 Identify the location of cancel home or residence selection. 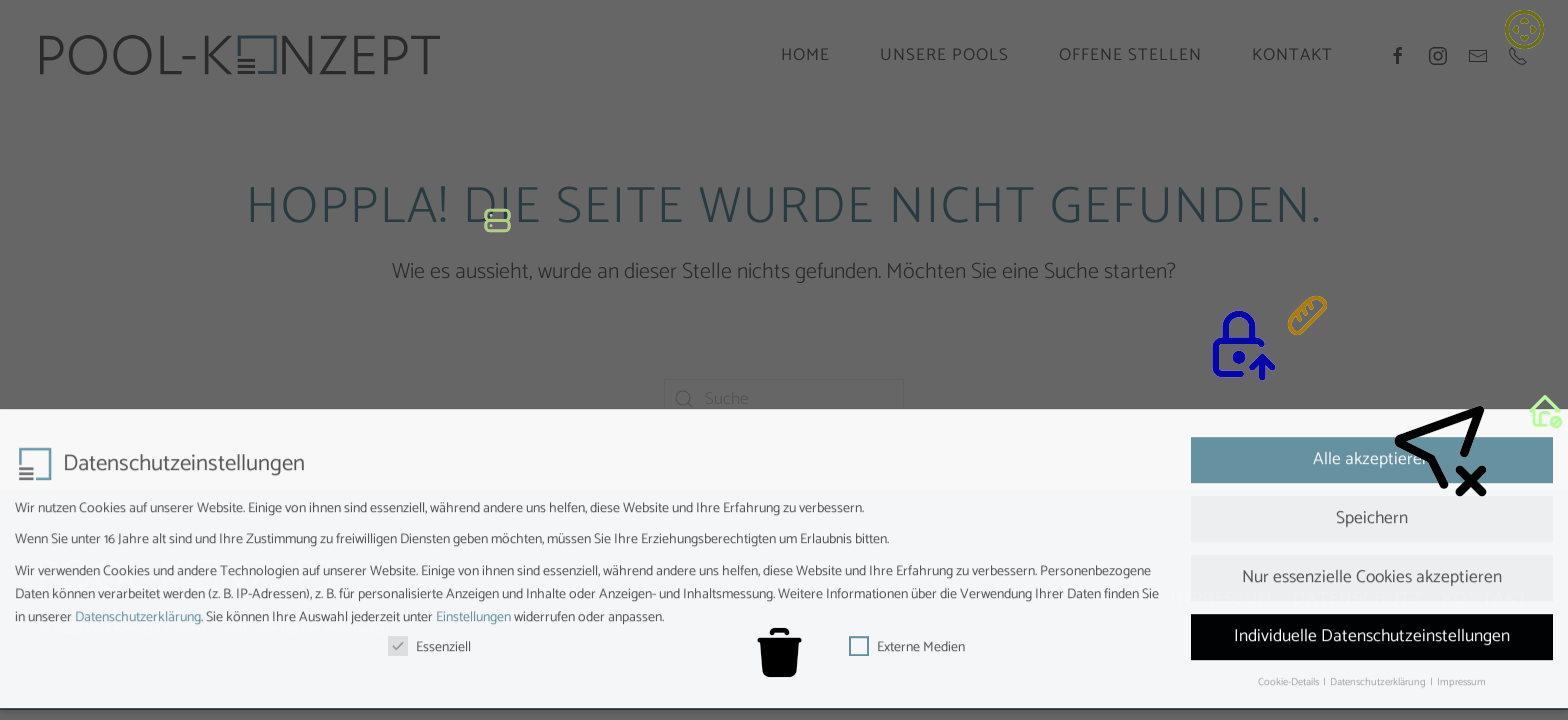
(1545, 411).